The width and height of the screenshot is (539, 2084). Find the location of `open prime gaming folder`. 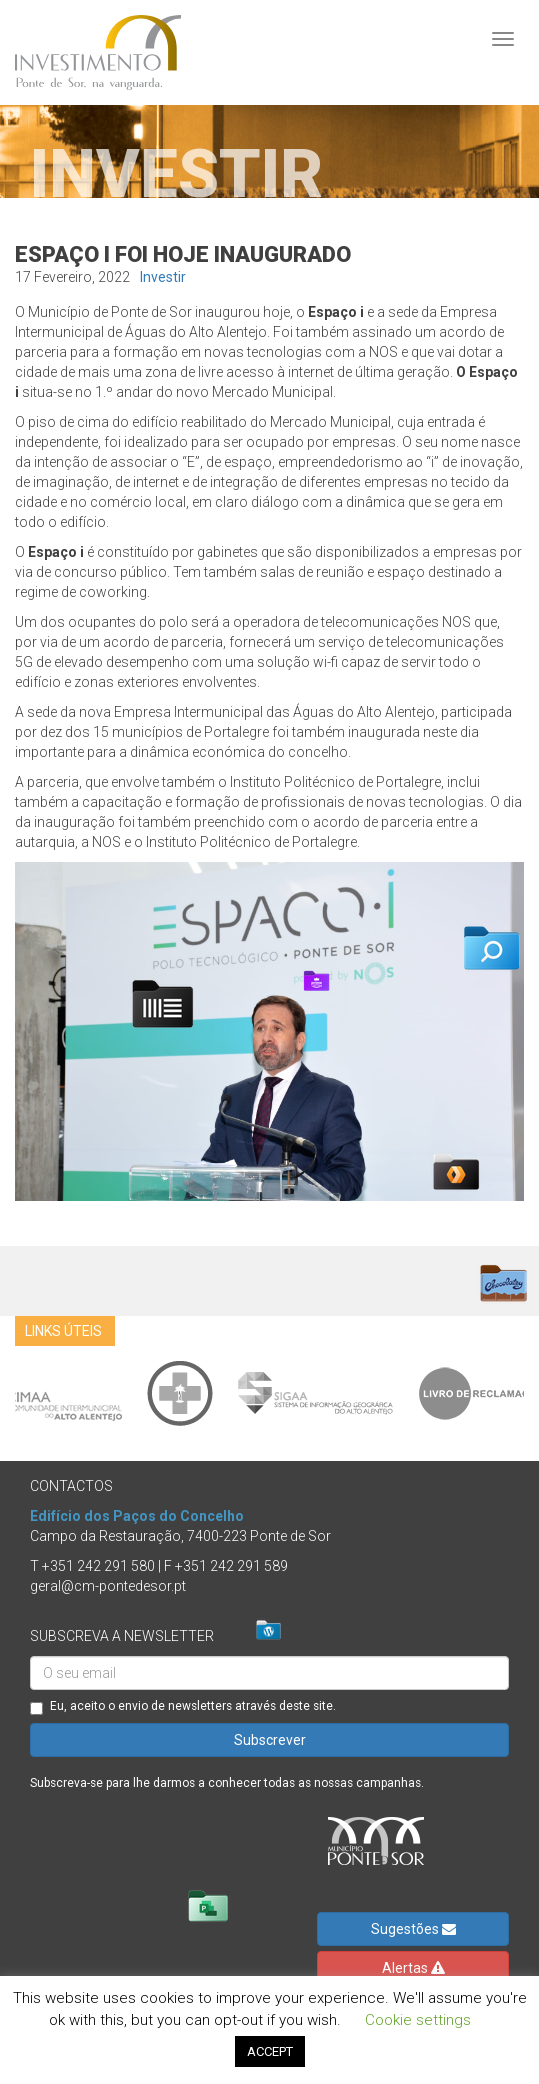

open prime gaming folder is located at coordinates (316, 981).